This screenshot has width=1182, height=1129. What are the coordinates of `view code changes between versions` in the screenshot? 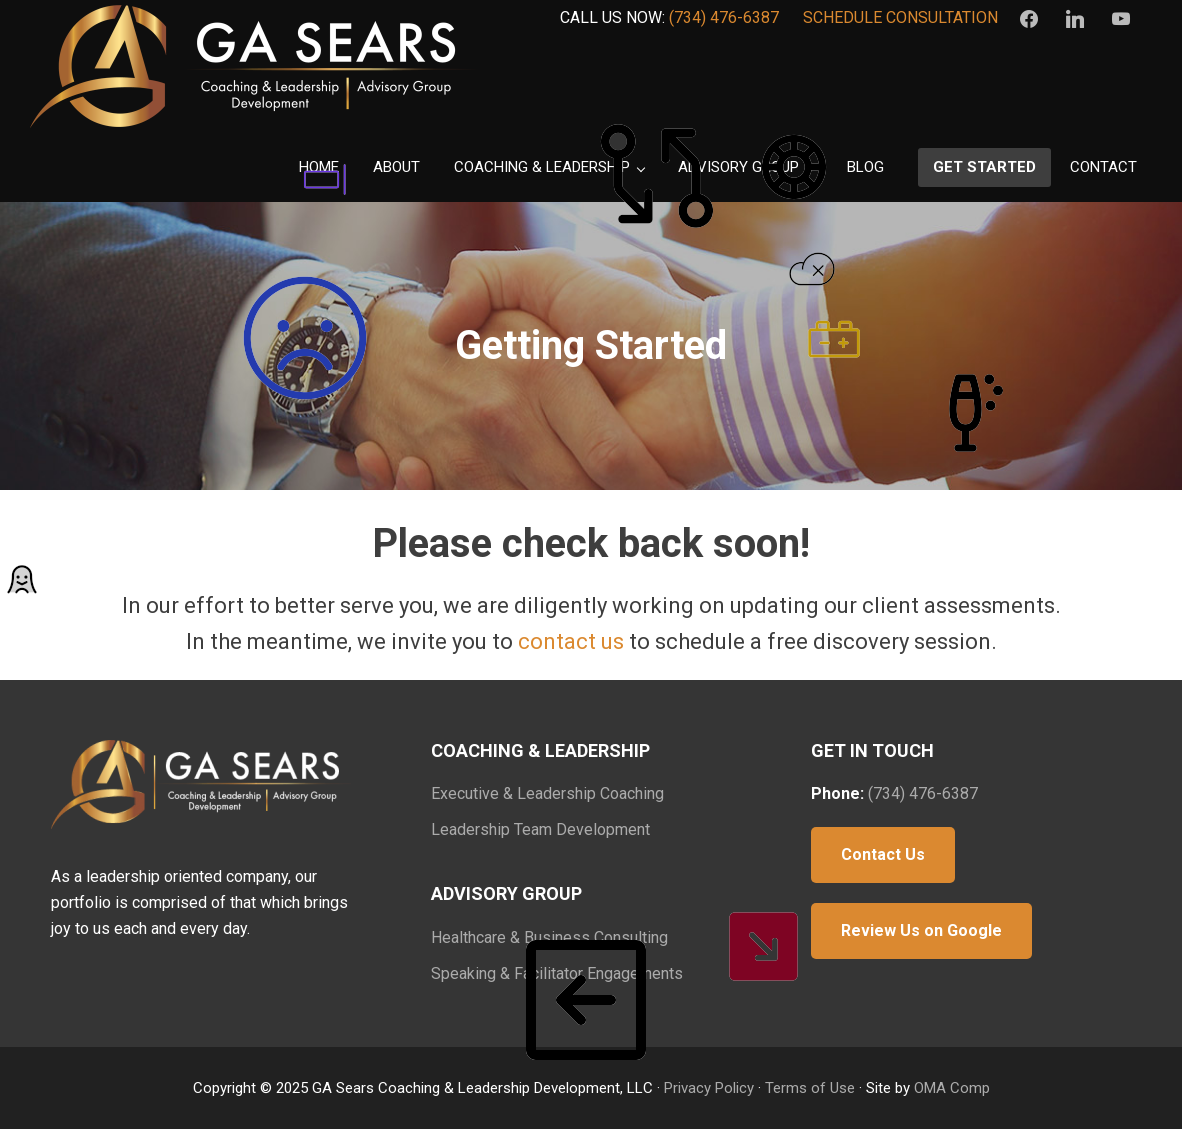 It's located at (657, 176).